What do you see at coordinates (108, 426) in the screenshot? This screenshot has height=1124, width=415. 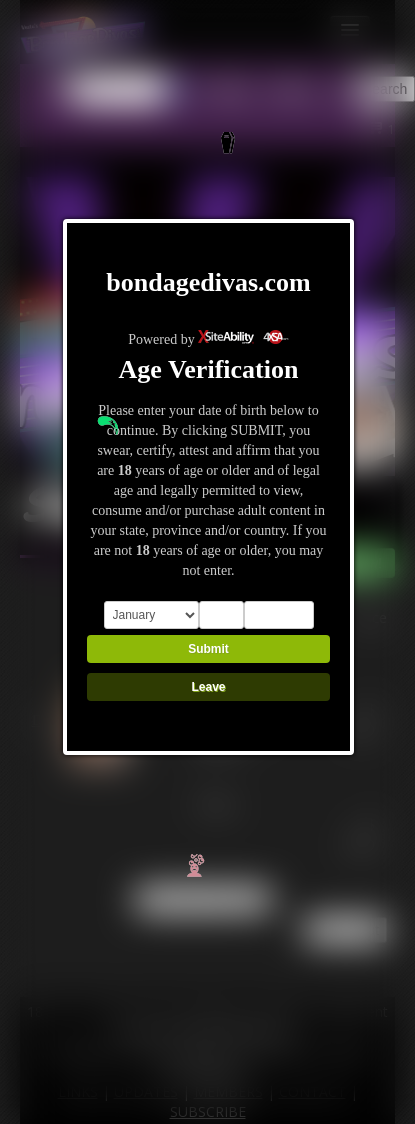 I see `activate claw attack ability` at bounding box center [108, 426].